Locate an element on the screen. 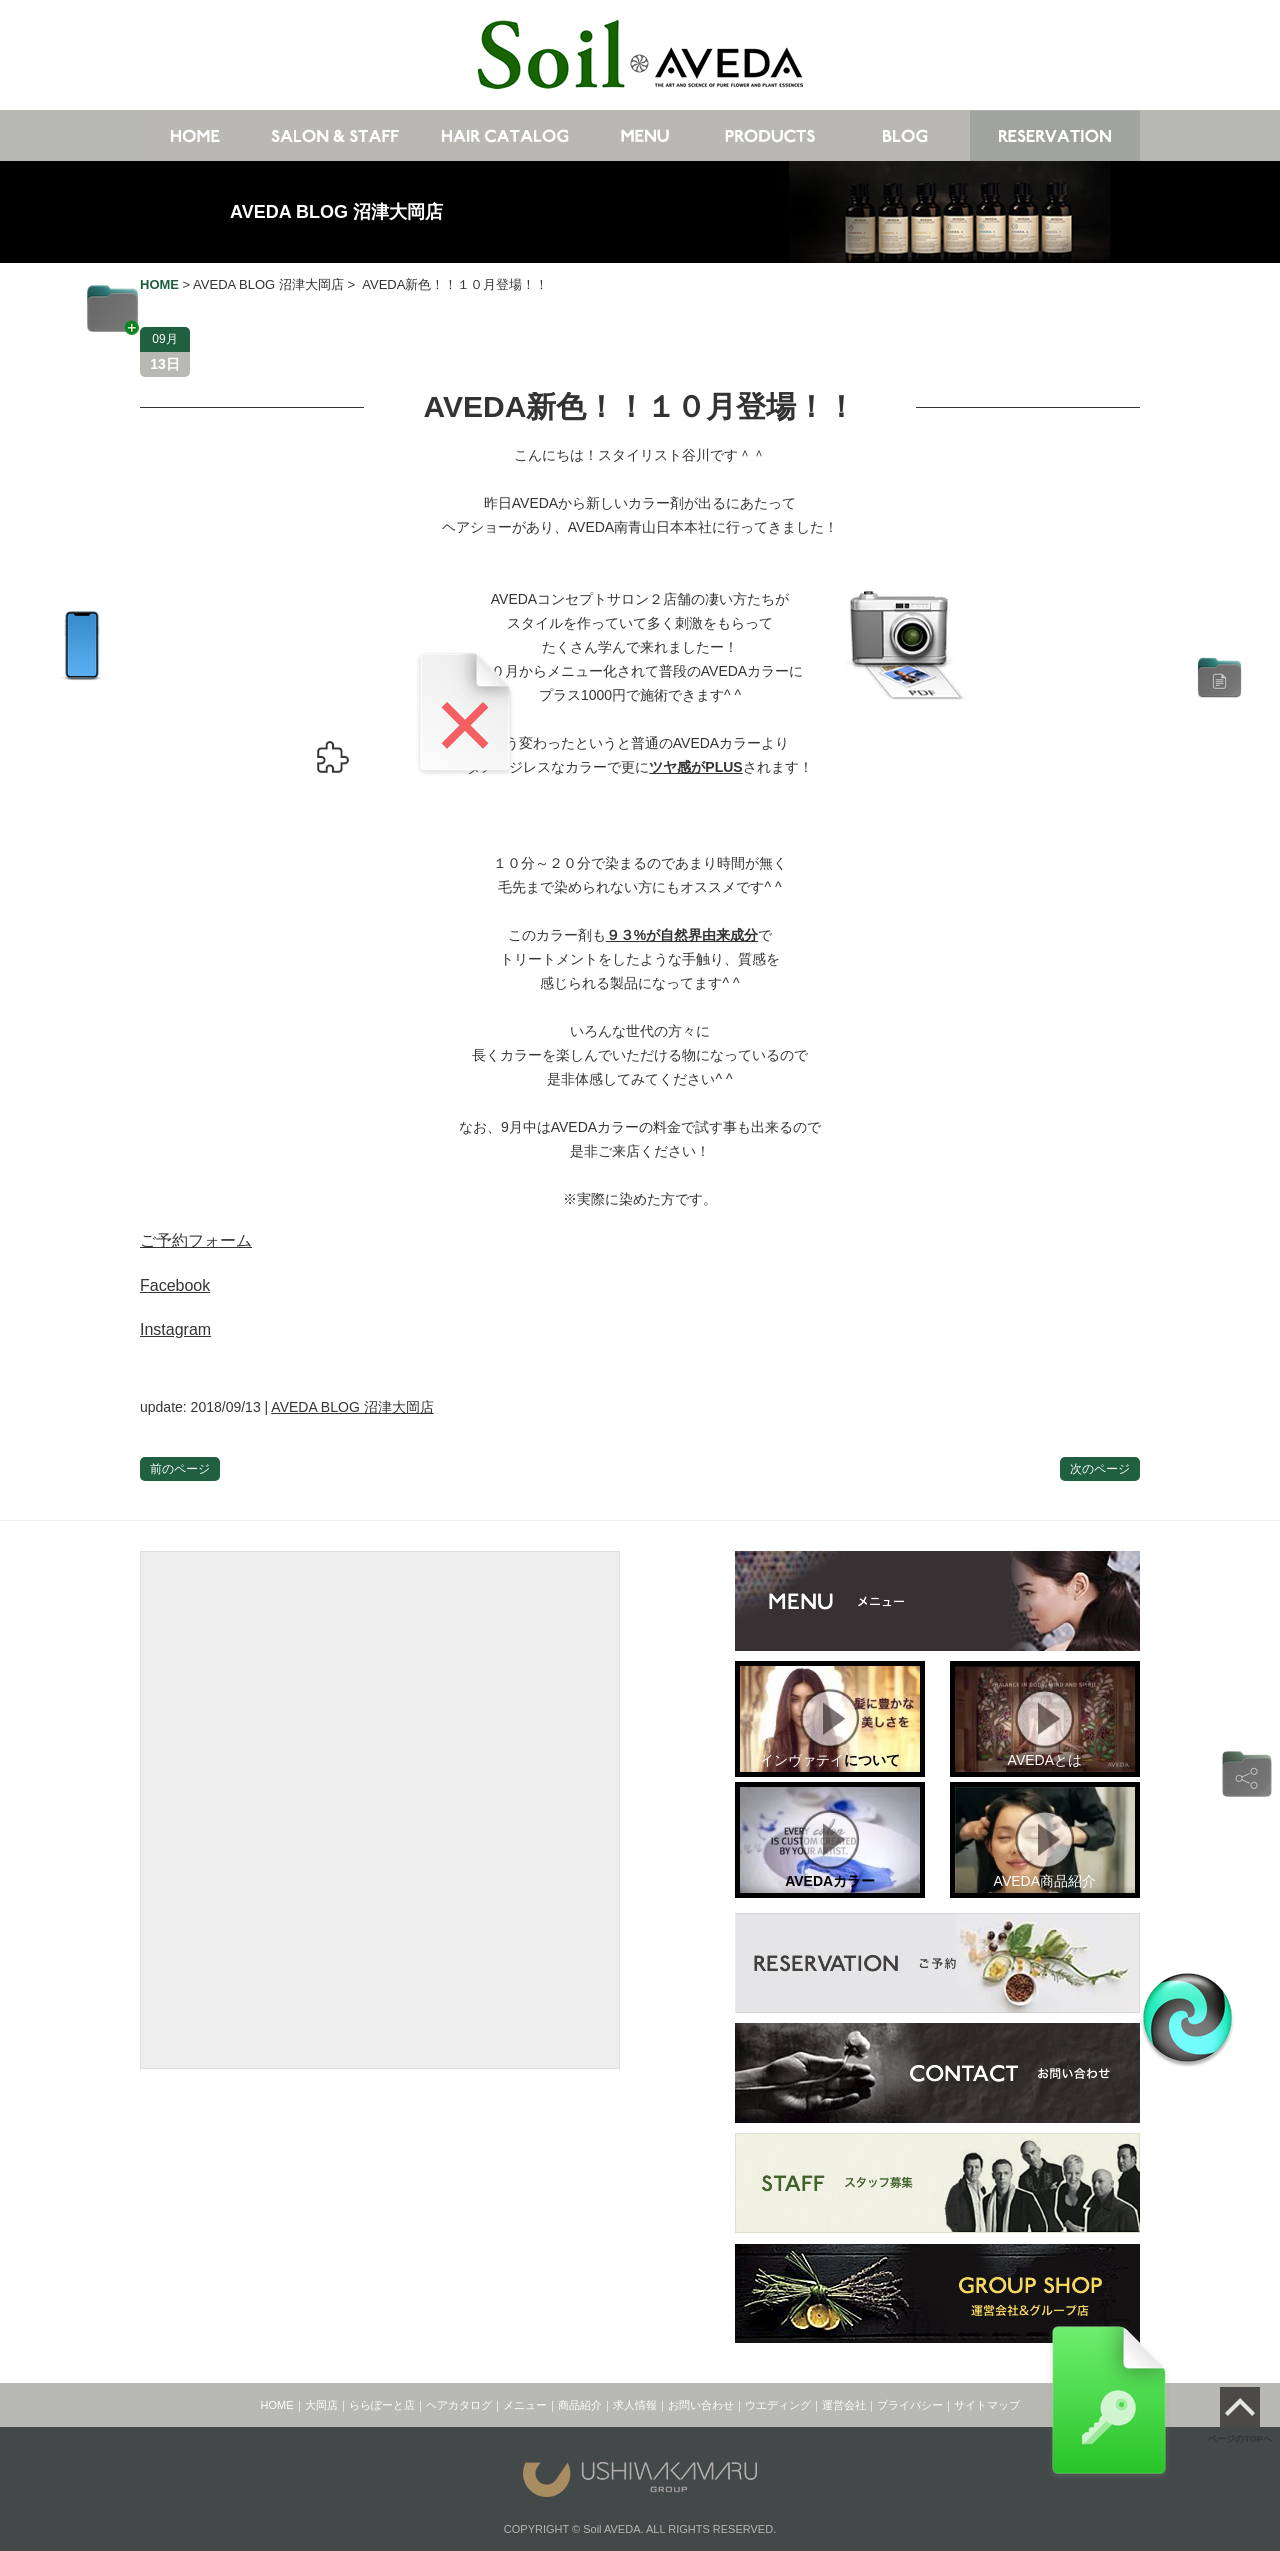 The height and width of the screenshot is (2551, 1280). convert scanned images to PDF format is located at coordinates (899, 646).